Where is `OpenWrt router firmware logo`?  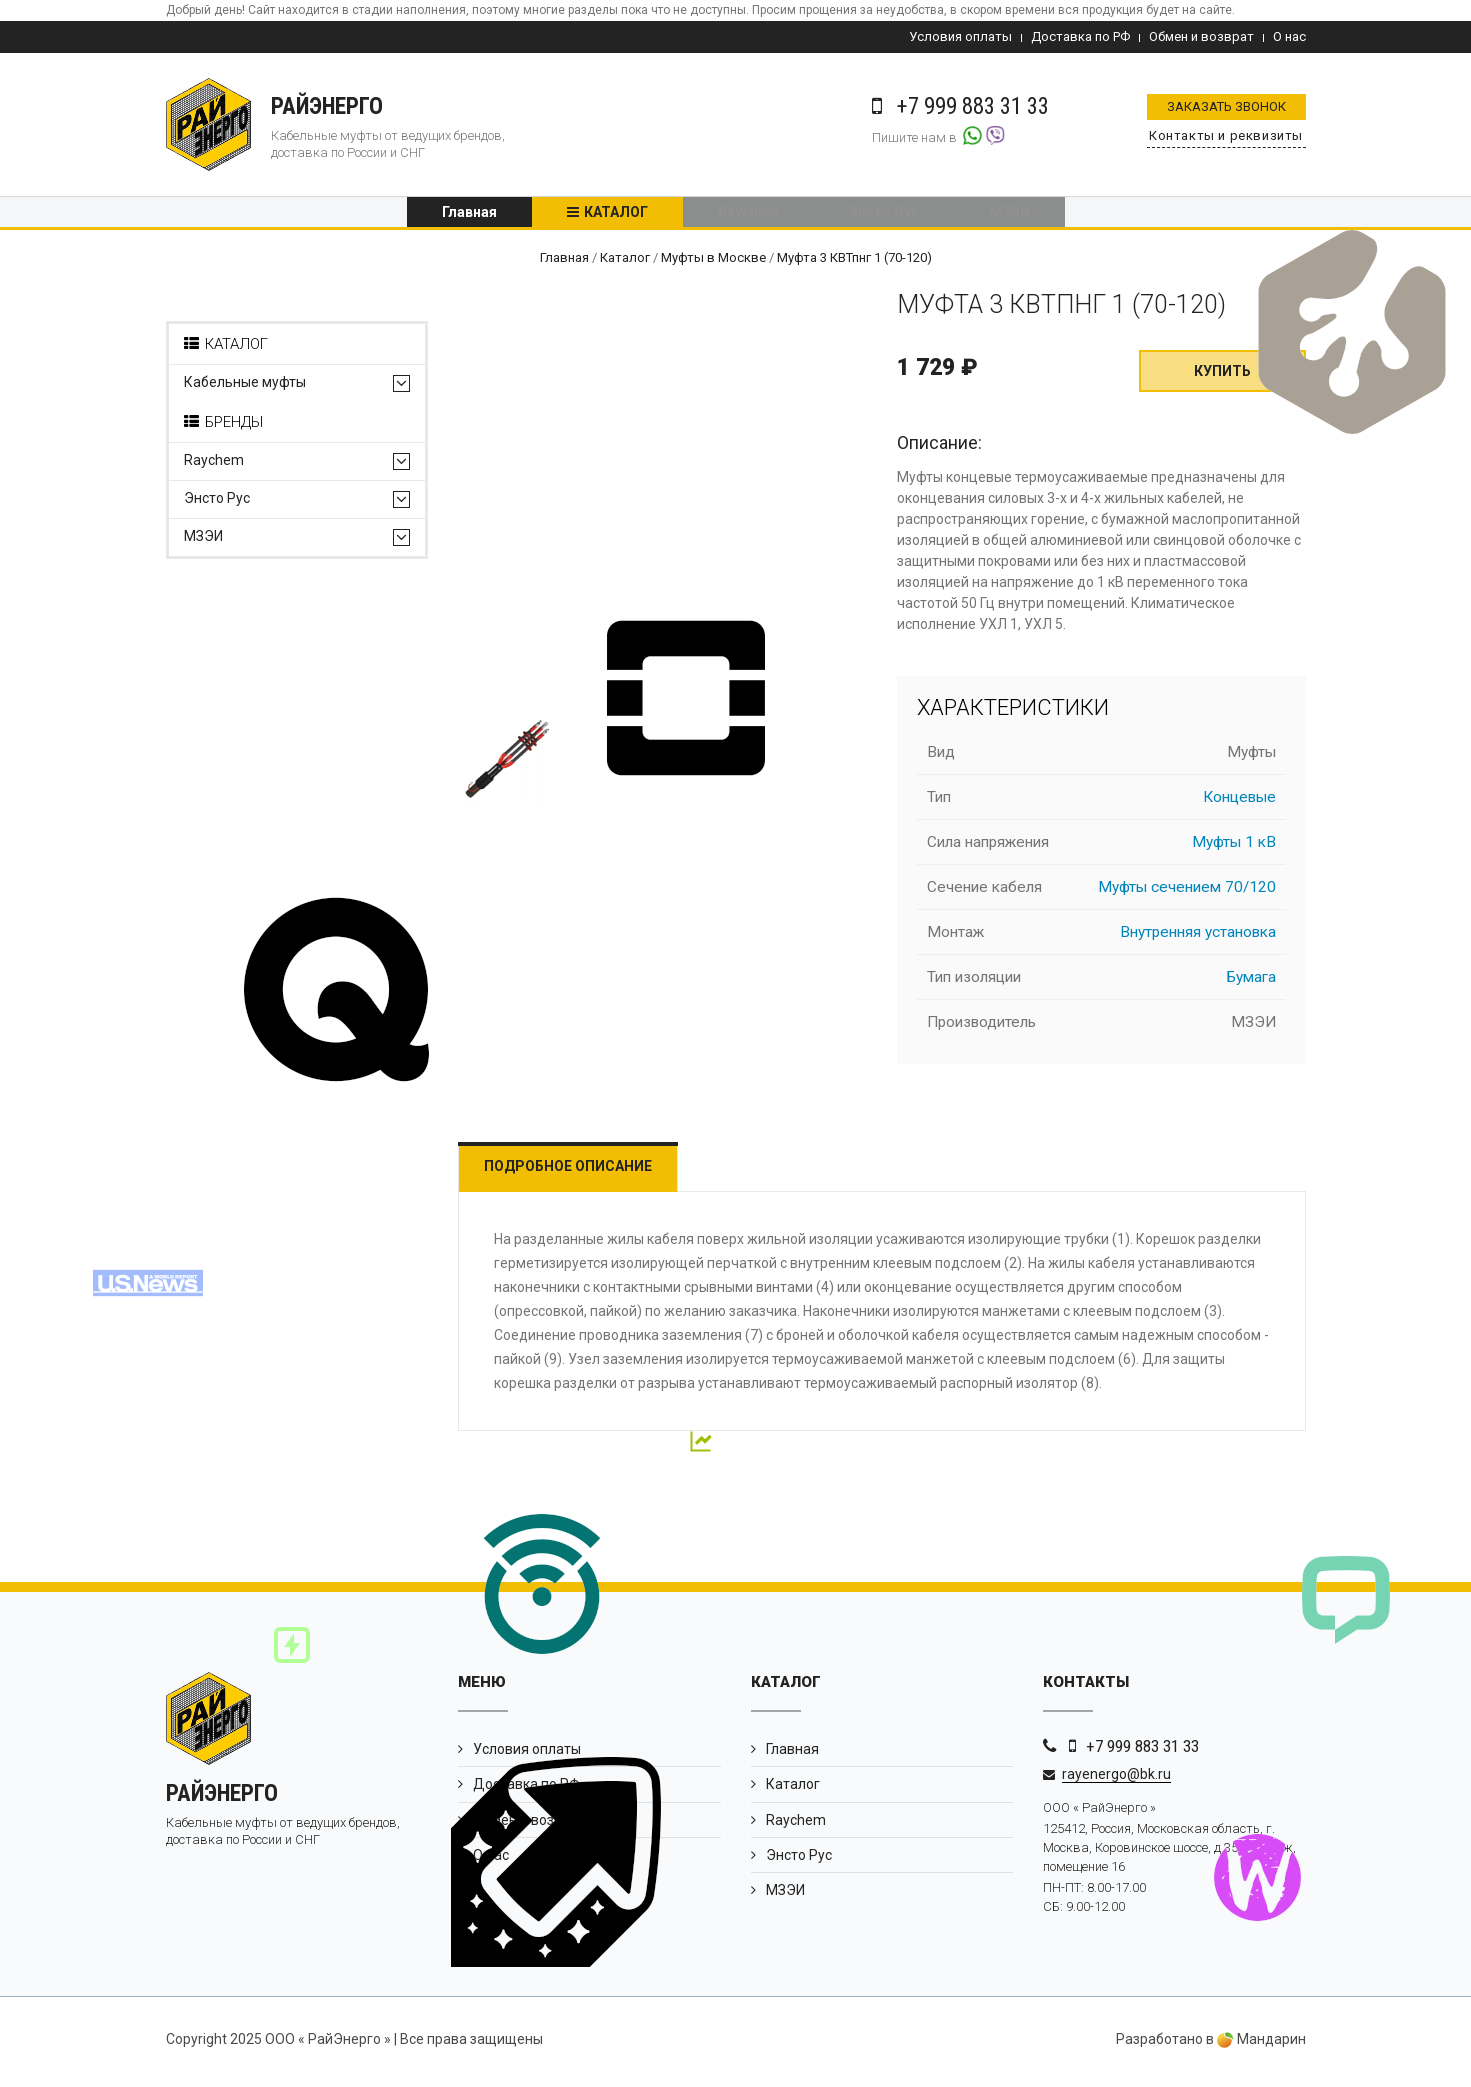
OpenWrt router firmware logo is located at coordinates (542, 1584).